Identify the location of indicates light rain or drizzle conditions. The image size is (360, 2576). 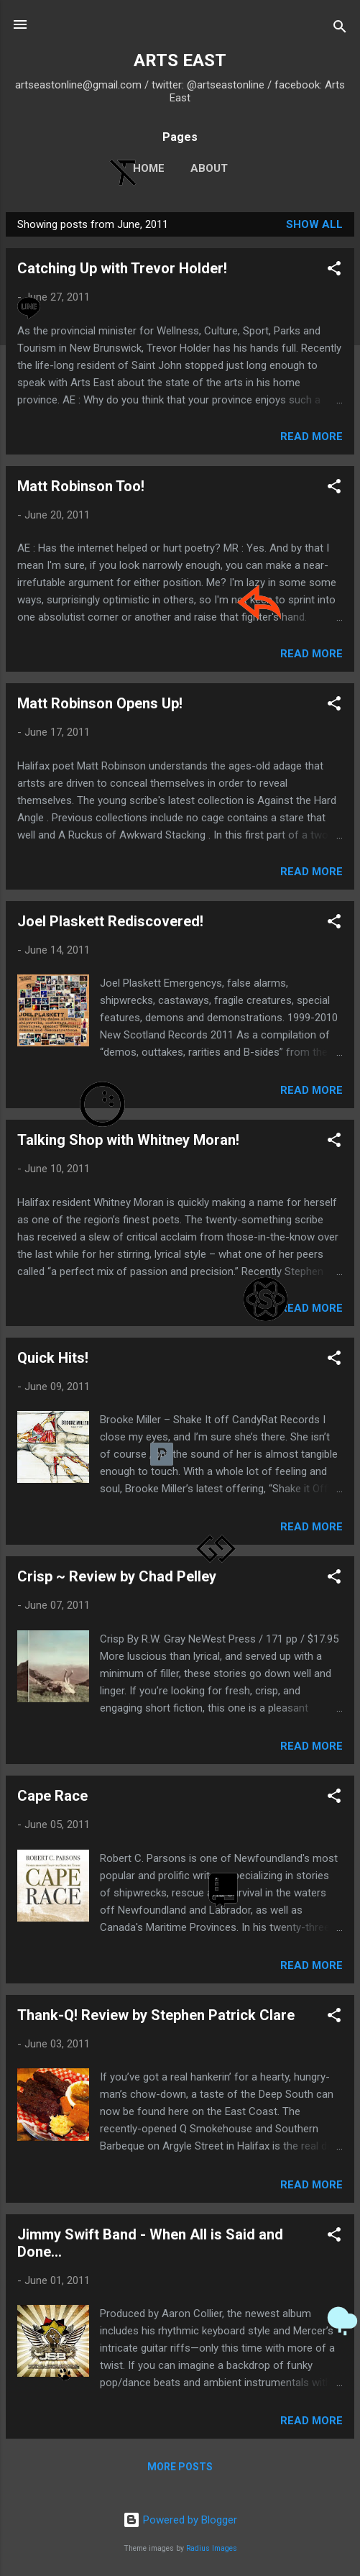
(342, 2320).